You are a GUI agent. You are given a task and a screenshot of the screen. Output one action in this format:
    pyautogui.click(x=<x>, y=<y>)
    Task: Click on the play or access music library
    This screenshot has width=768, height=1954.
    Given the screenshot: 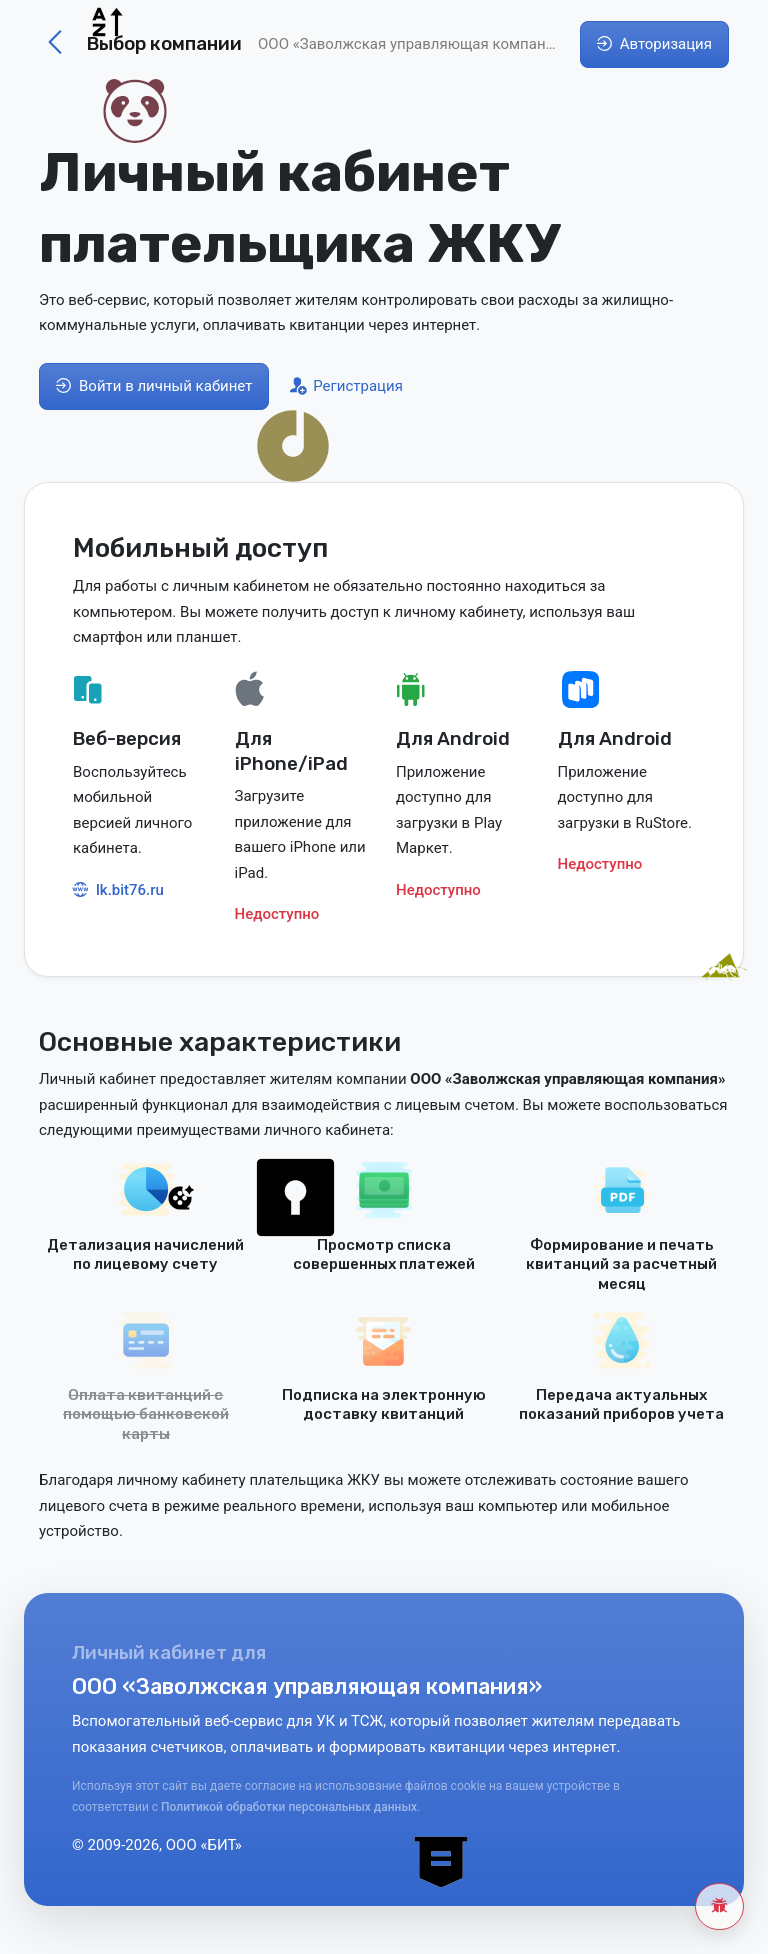 What is the action you would take?
    pyautogui.click(x=293, y=446)
    